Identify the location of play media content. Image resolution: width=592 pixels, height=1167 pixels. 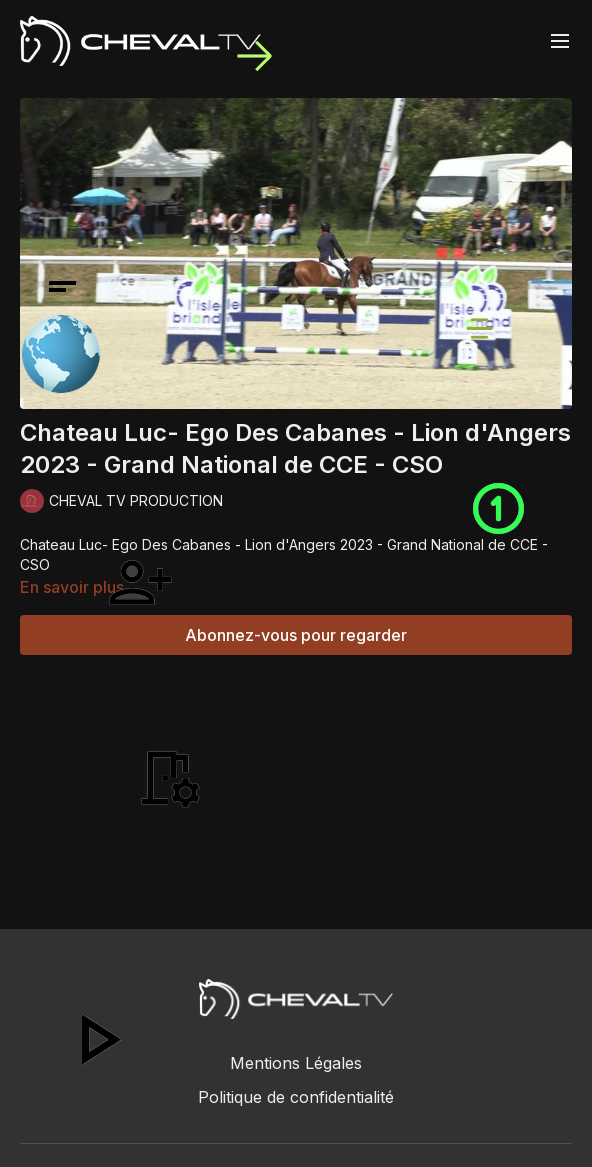
(96, 1039).